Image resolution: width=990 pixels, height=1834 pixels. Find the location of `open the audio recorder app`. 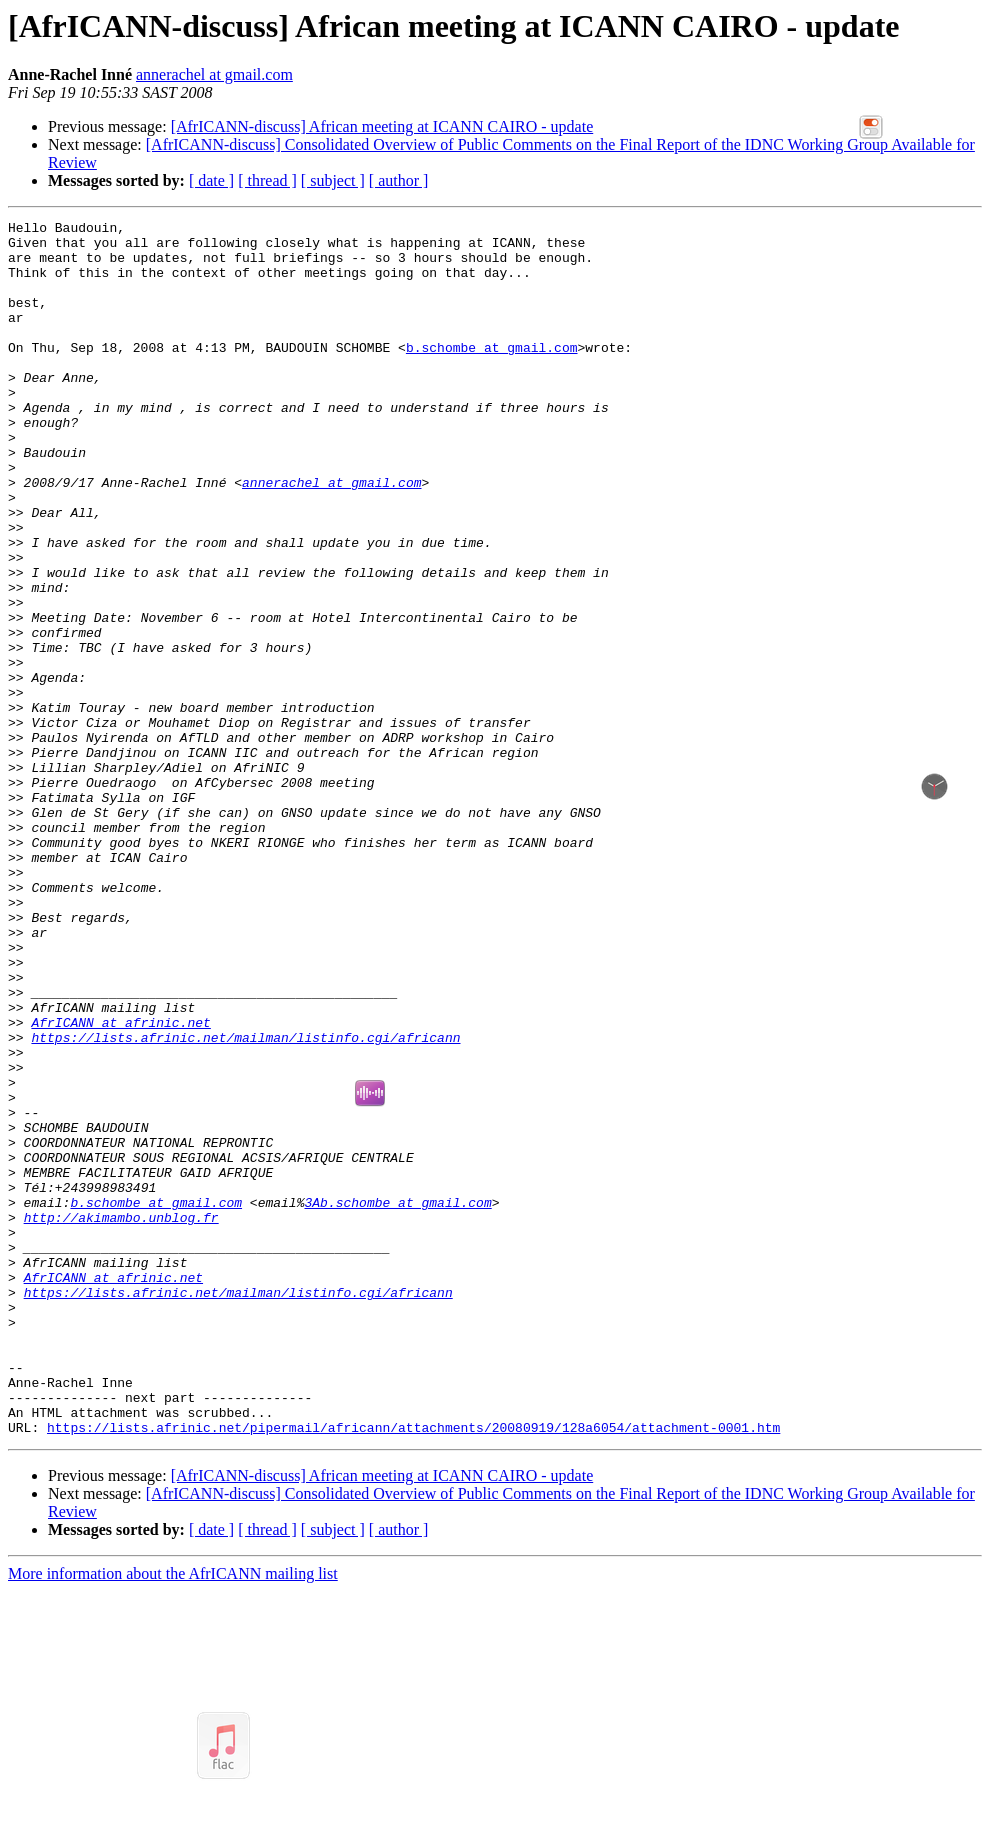

open the audio recorder app is located at coordinates (370, 1093).